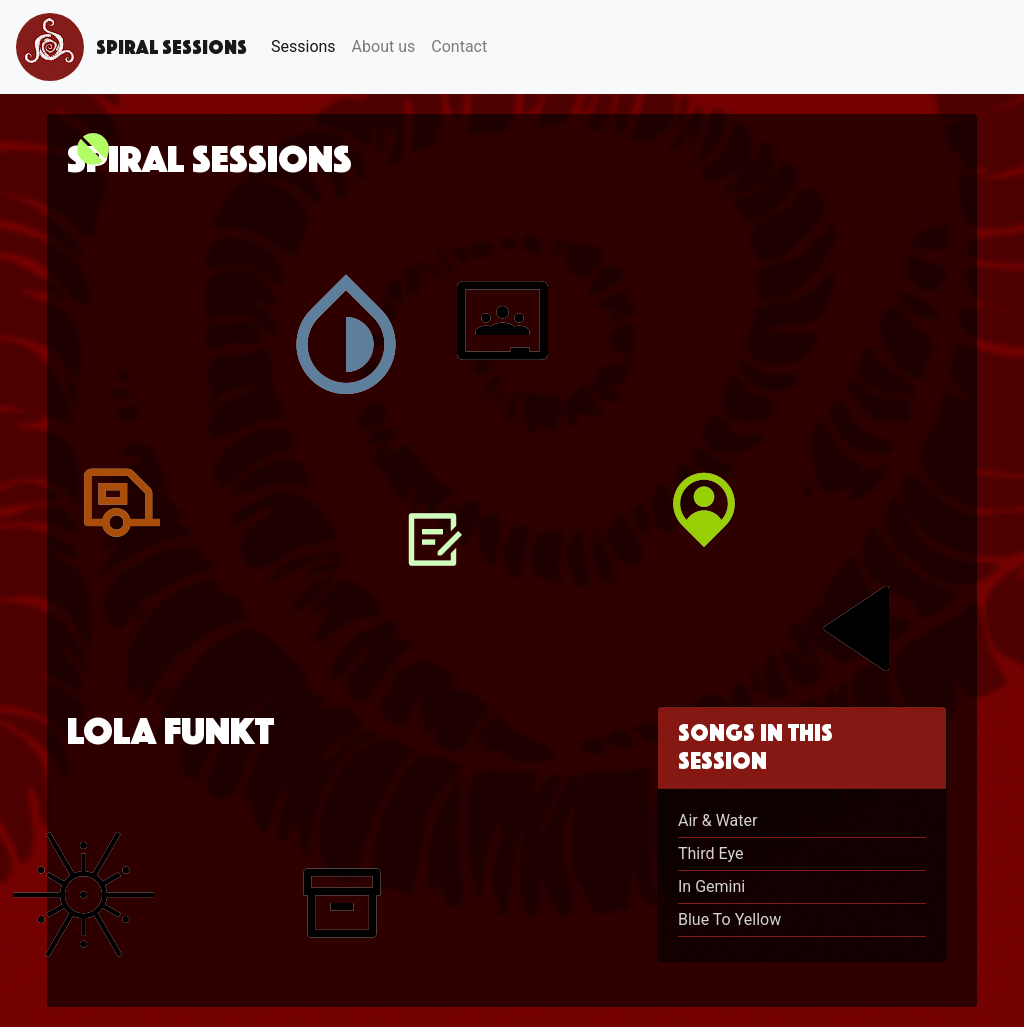 The image size is (1024, 1027). What do you see at coordinates (866, 628) in the screenshot?
I see `play media in reverse` at bounding box center [866, 628].